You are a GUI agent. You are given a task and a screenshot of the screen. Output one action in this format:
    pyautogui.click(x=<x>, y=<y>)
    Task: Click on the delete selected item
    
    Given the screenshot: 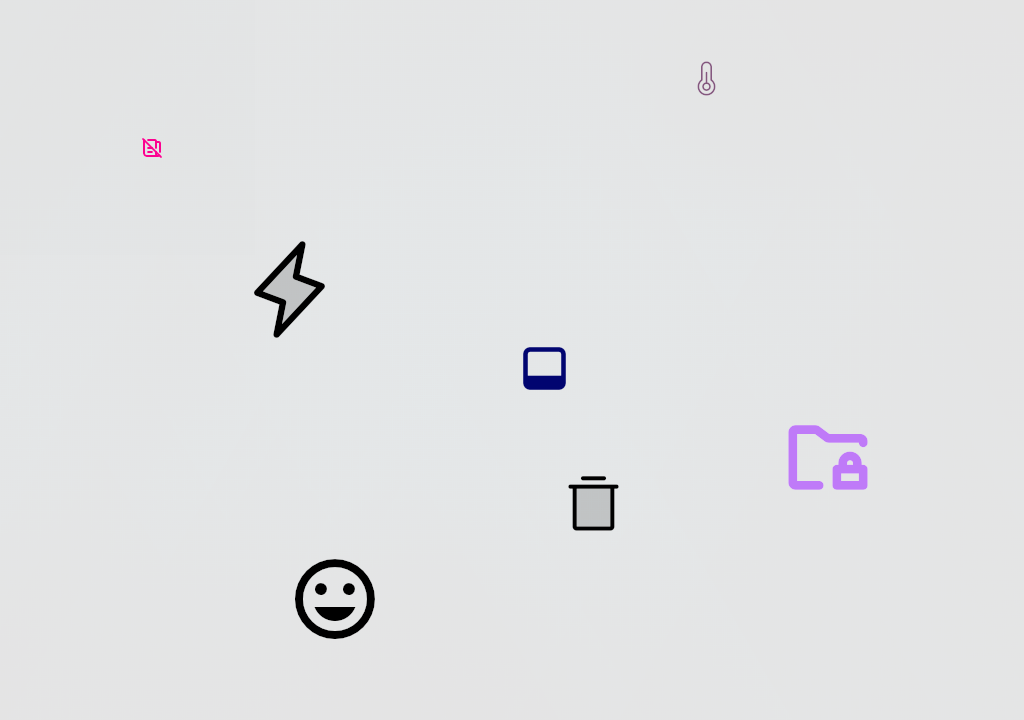 What is the action you would take?
    pyautogui.click(x=593, y=505)
    